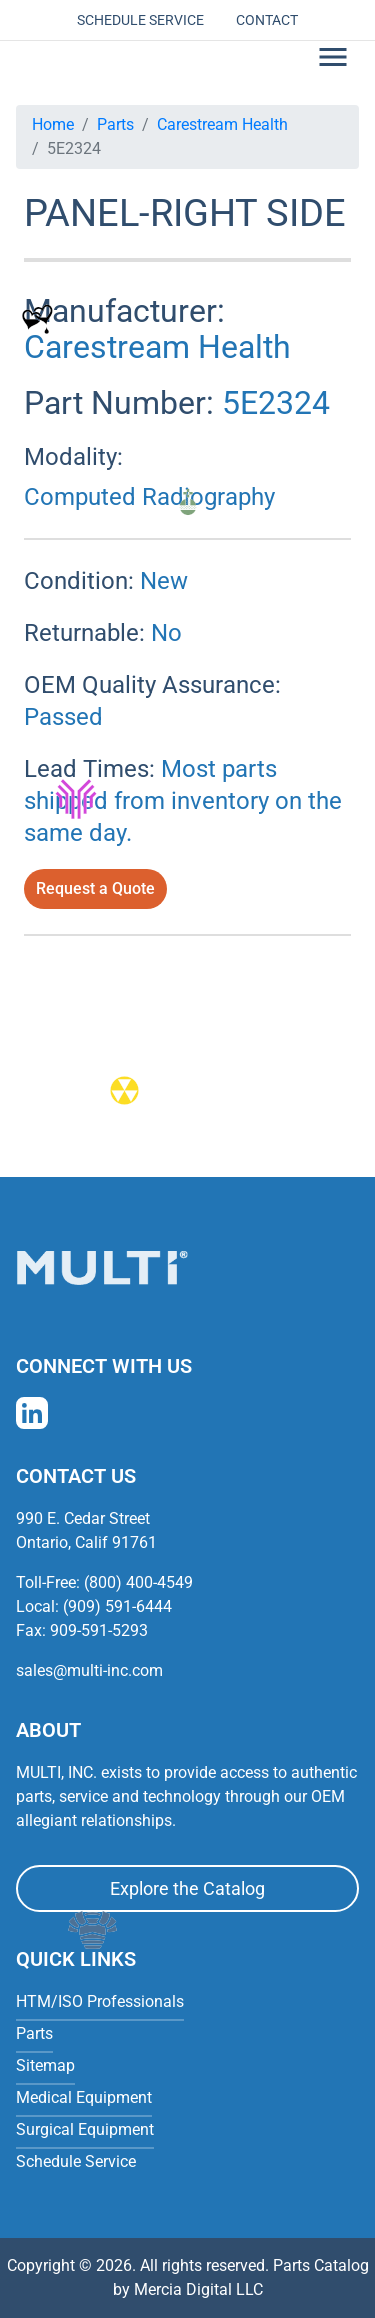 The width and height of the screenshot is (375, 2318). I want to click on holy hand grenade item or power-up in a game, so click(188, 502).